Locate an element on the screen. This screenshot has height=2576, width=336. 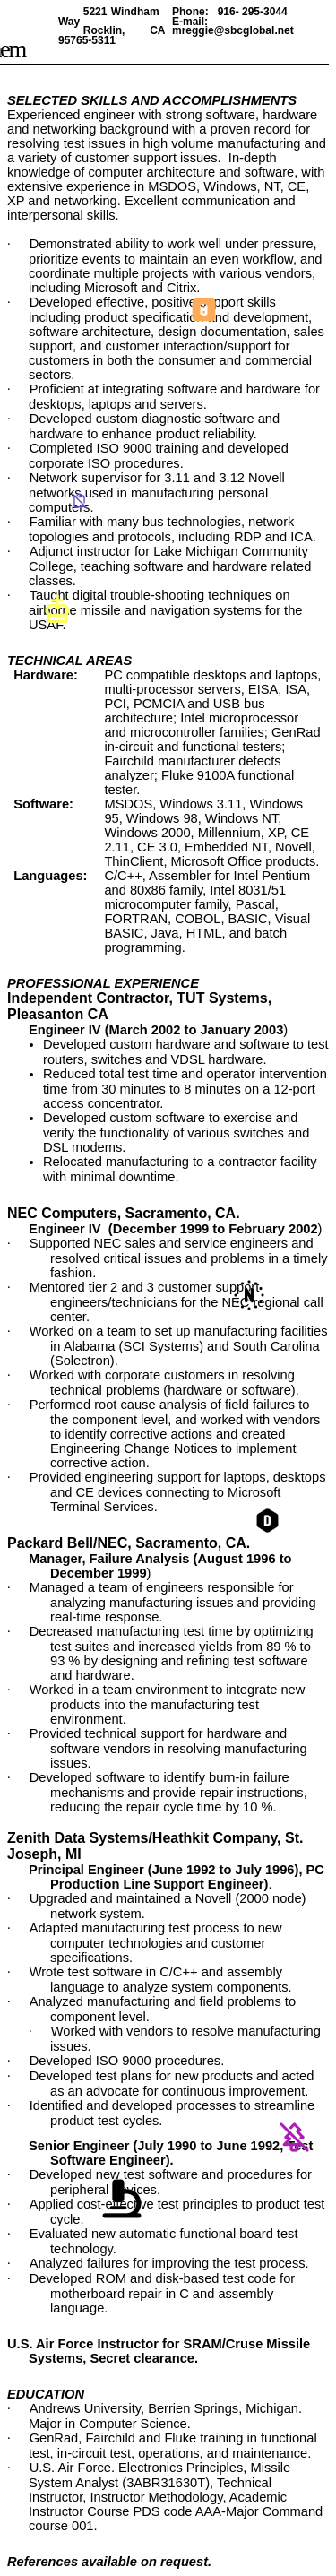
disable report notifications is located at coordinates (79, 500).